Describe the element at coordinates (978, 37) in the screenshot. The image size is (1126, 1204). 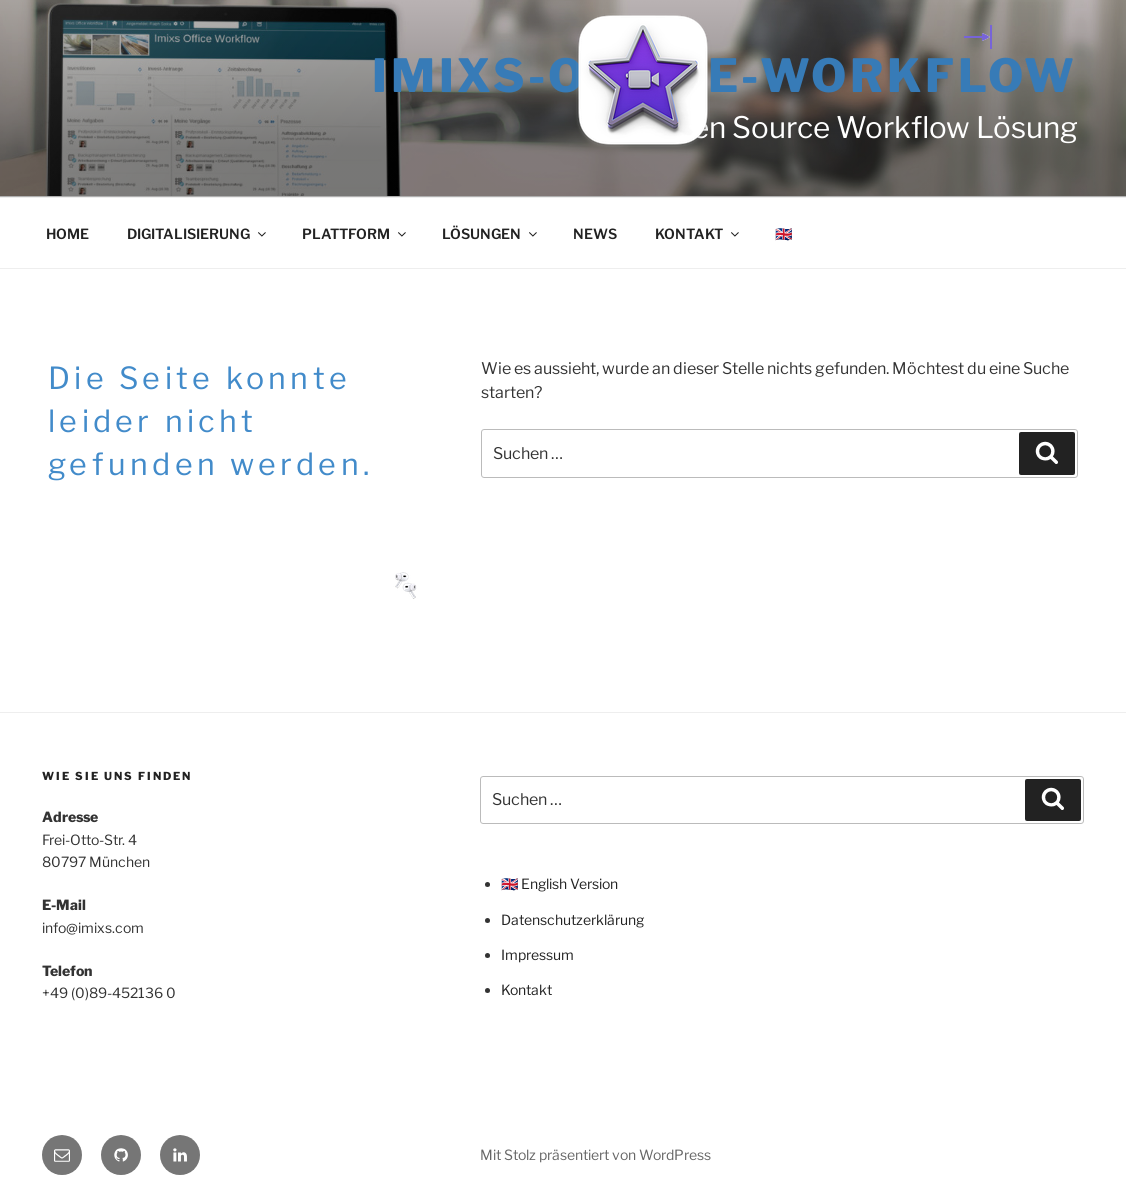
I see `skip to the last item in a list or sequence` at that location.